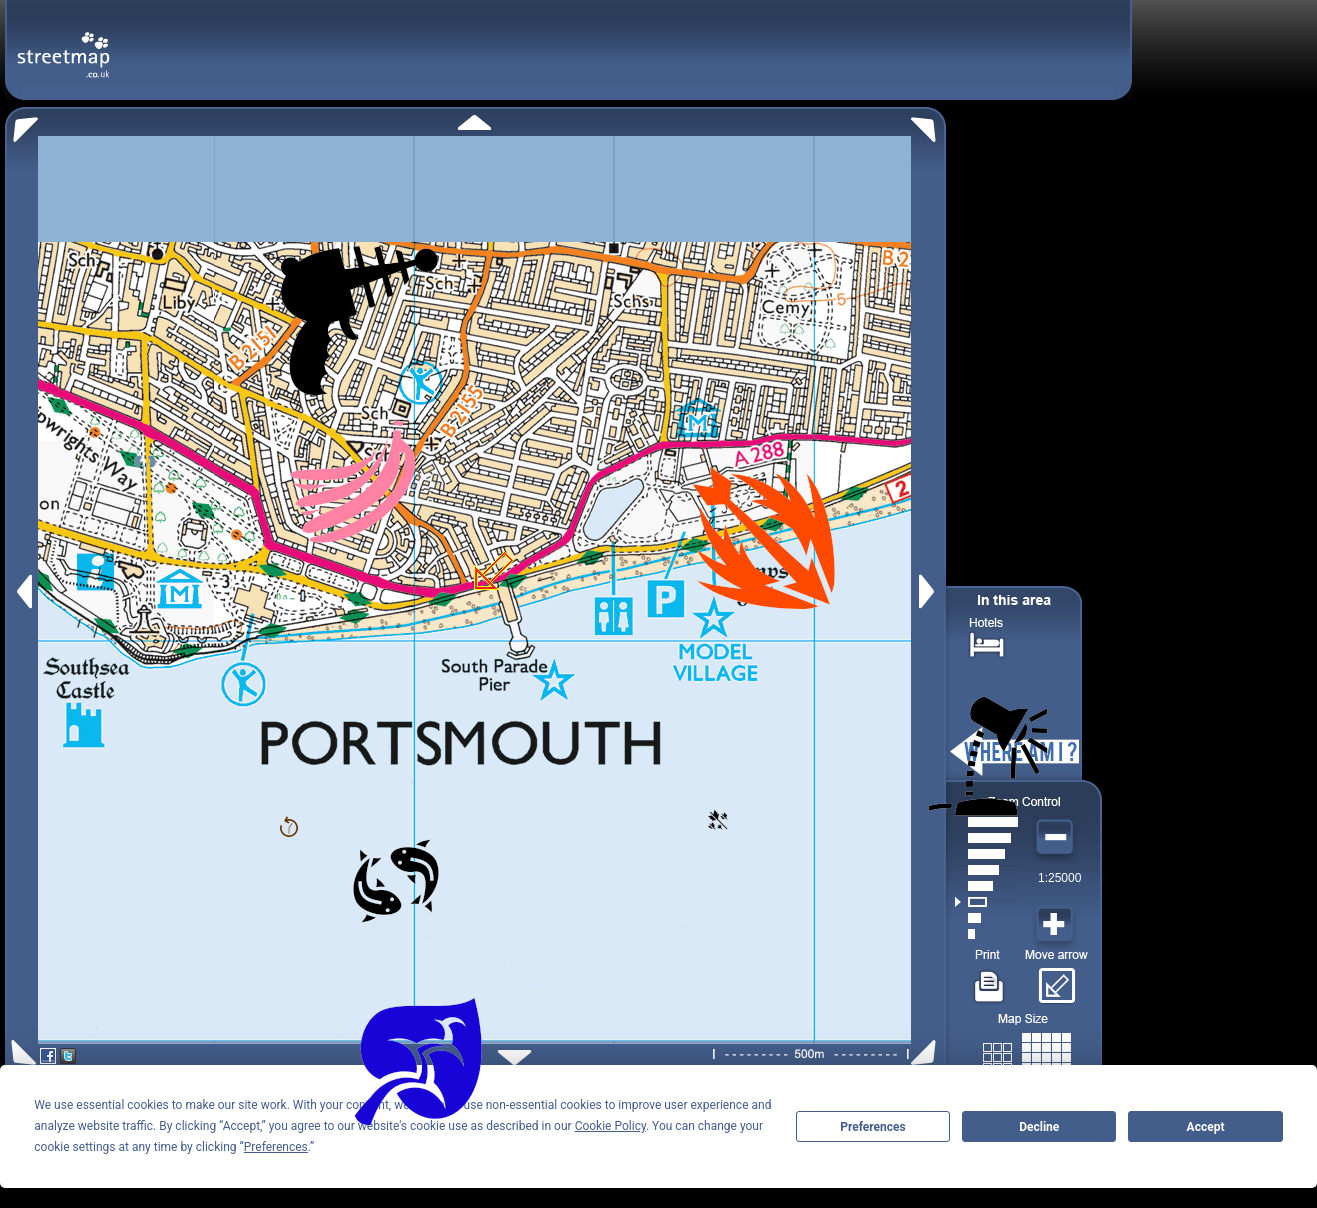 The image size is (1317, 1208). What do you see at coordinates (145, 466) in the screenshot?
I see `view kidney health information` at bounding box center [145, 466].